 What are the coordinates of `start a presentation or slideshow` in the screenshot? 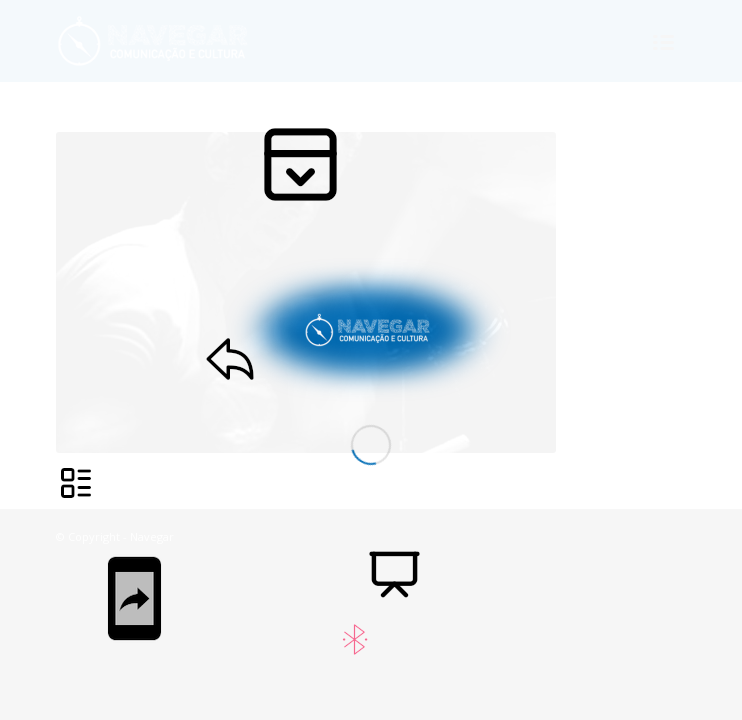 It's located at (394, 574).